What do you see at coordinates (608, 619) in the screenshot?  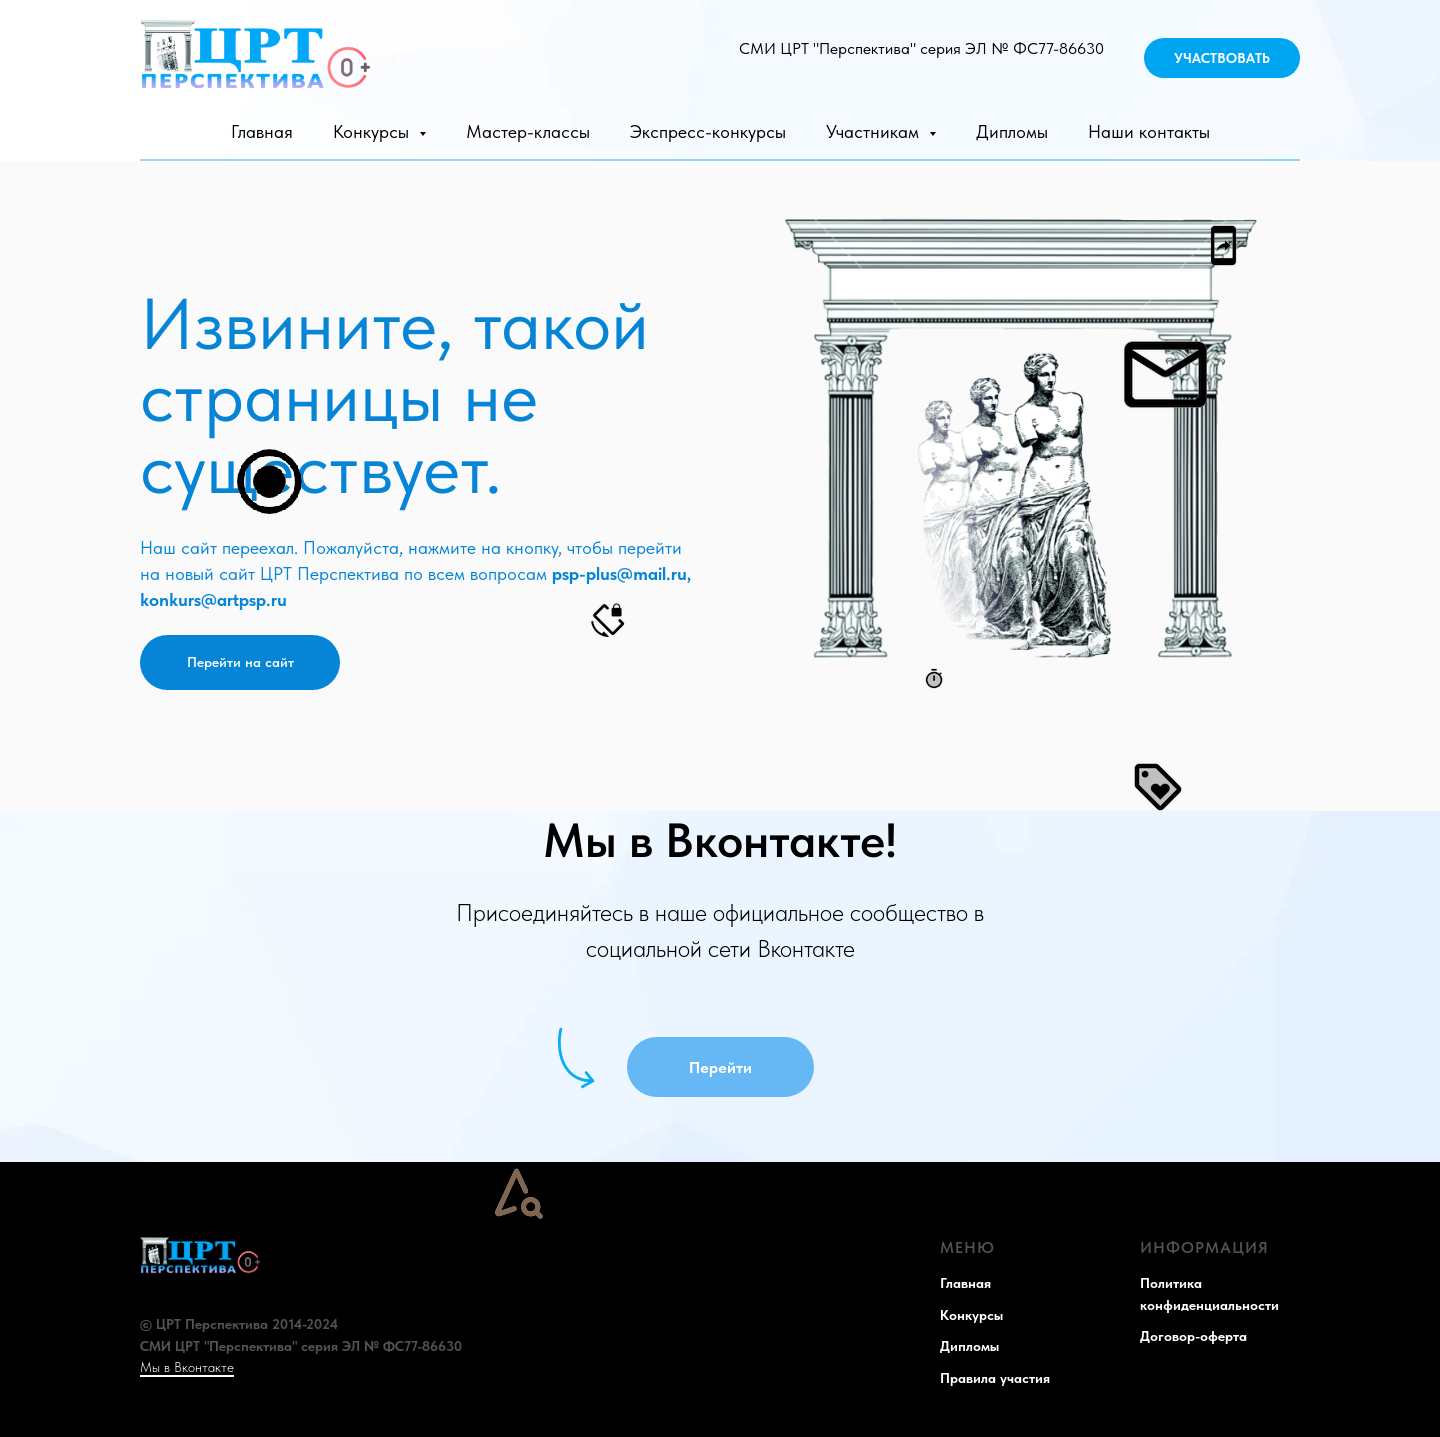 I see `lock screen rotation to current orientation` at bounding box center [608, 619].